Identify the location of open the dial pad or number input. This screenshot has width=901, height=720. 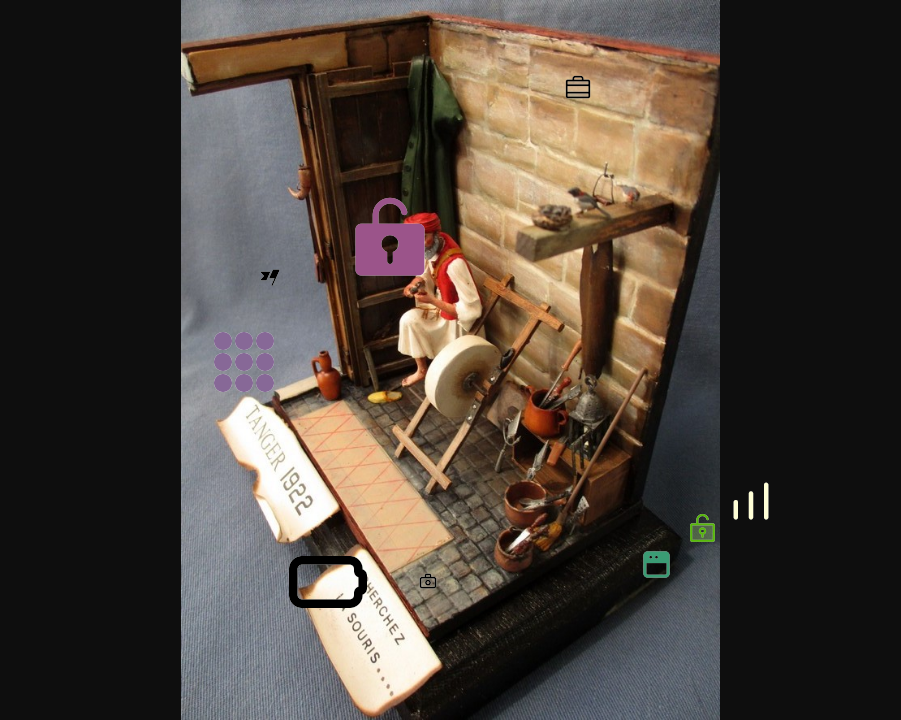
(244, 362).